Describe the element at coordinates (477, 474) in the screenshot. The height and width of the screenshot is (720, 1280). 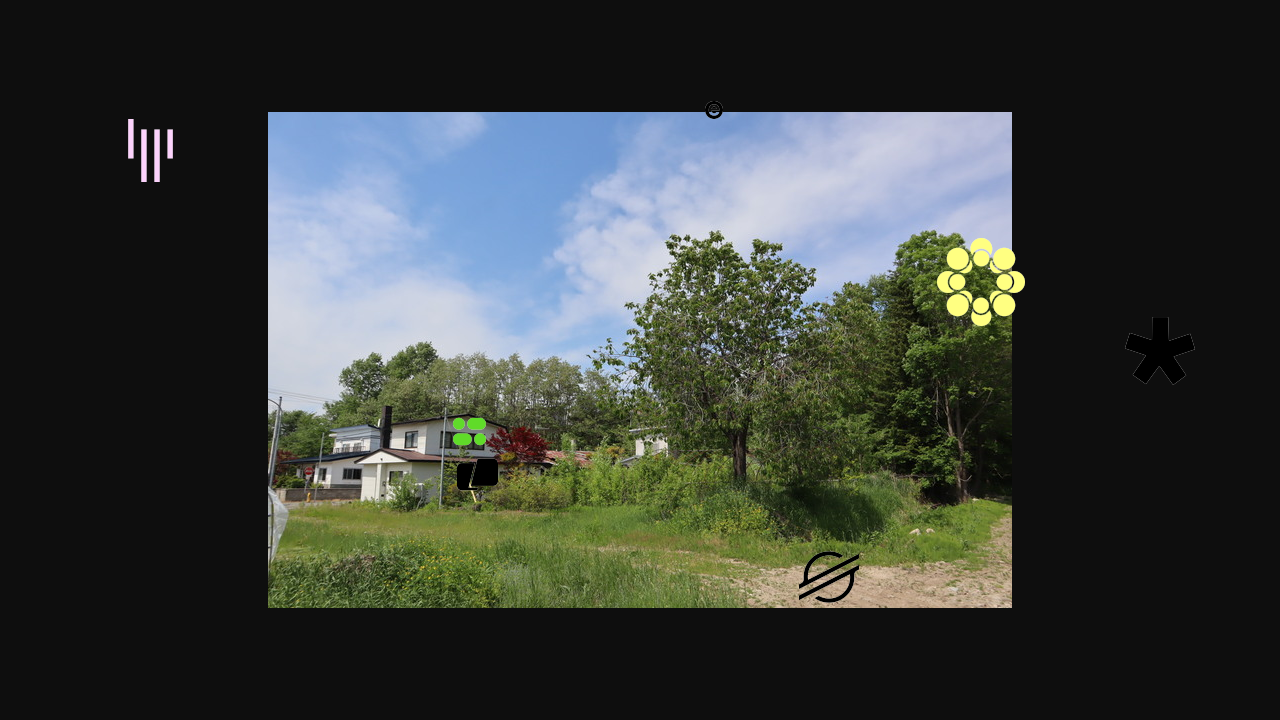
I see `open the warp terminal application` at that location.